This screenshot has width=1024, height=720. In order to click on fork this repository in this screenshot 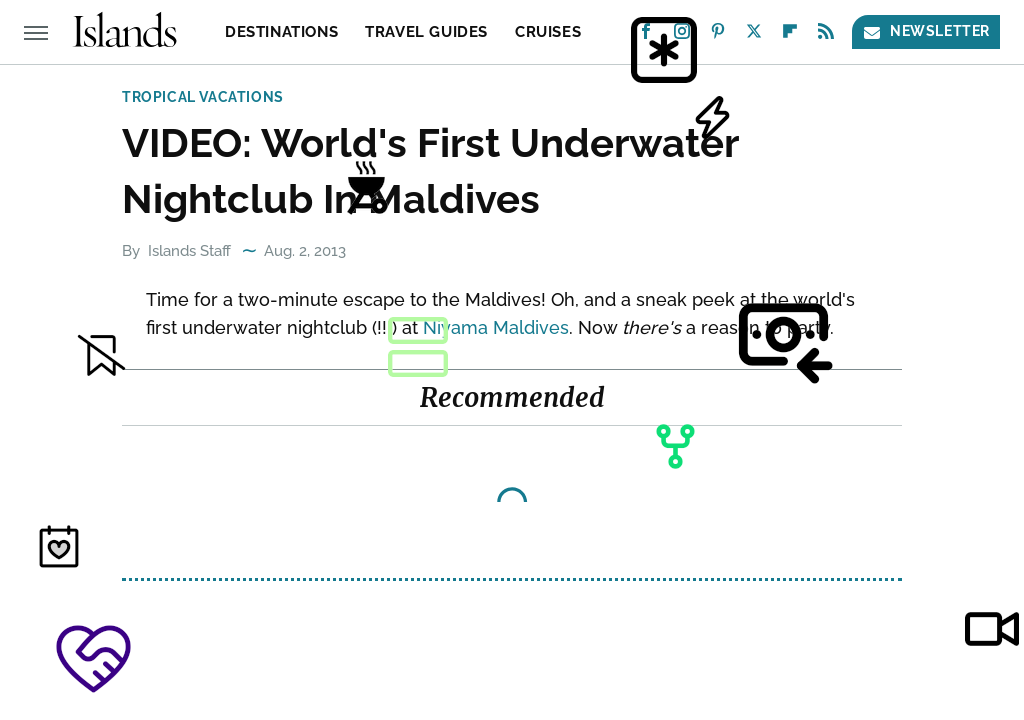, I will do `click(675, 446)`.